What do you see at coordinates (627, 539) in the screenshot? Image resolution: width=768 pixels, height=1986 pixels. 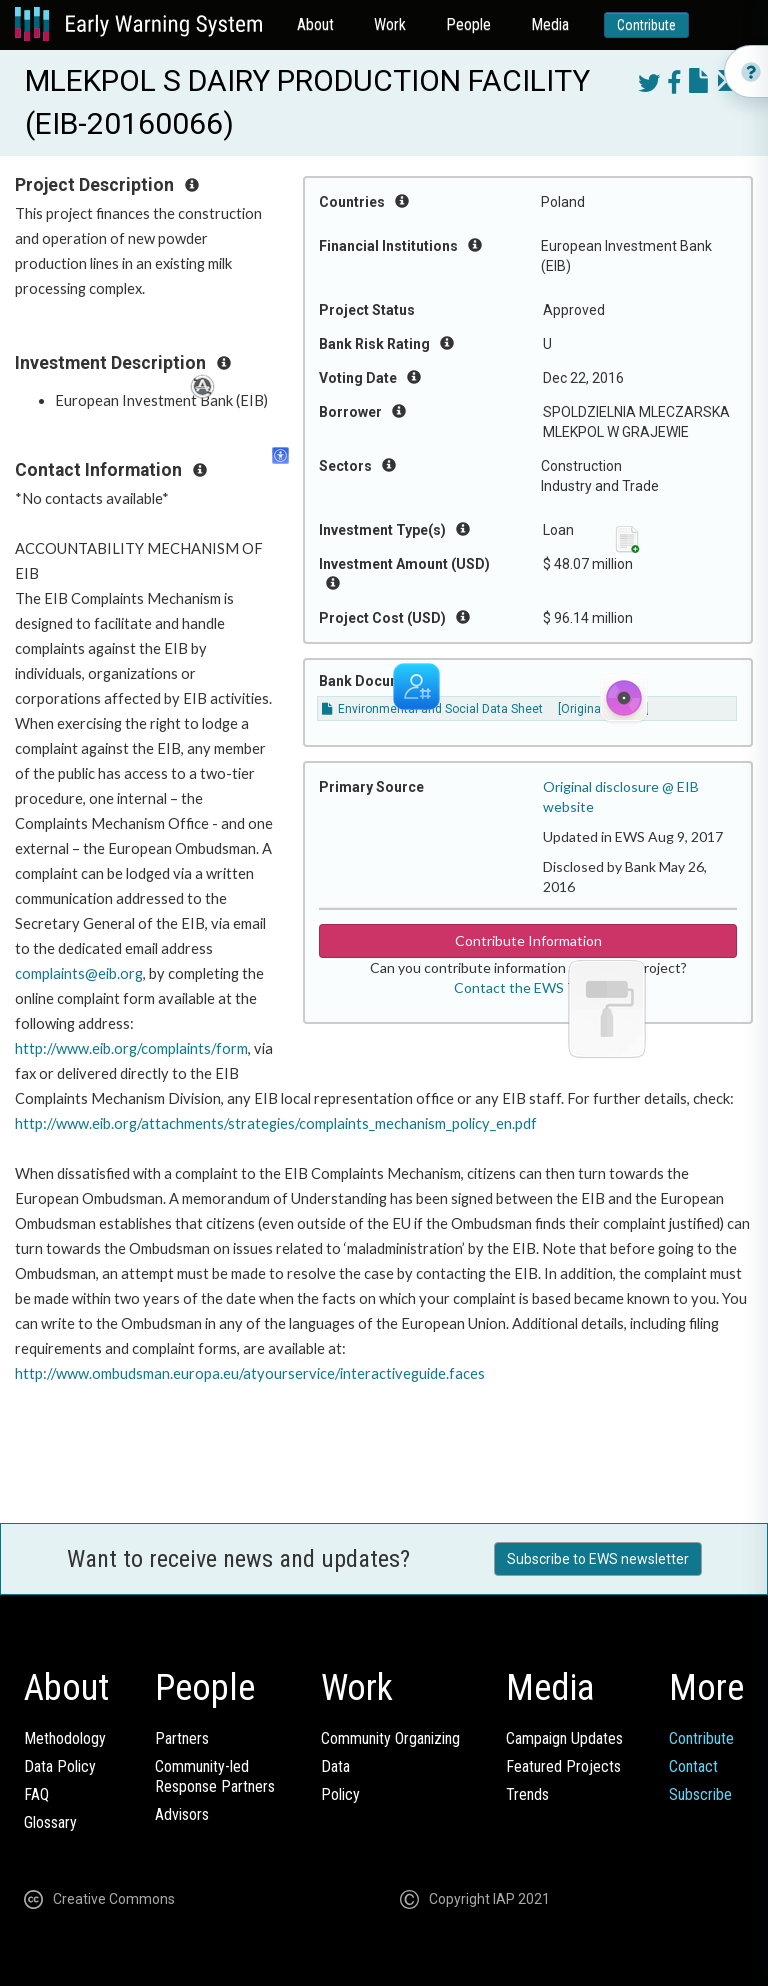 I see `create a new document` at bounding box center [627, 539].